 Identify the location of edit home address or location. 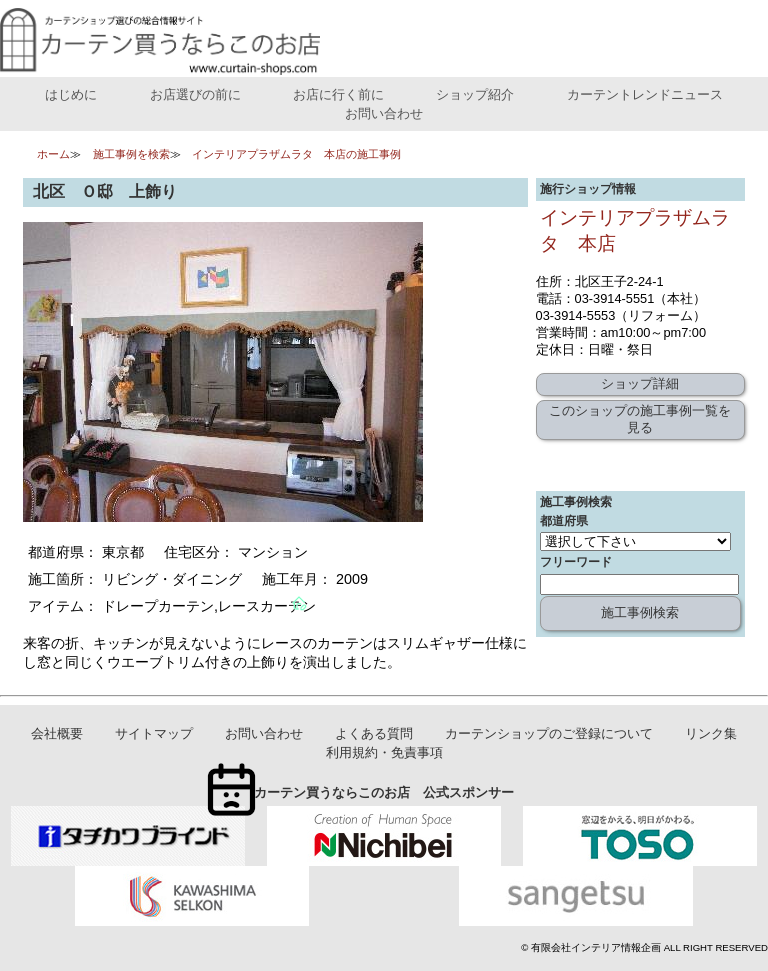
(299, 603).